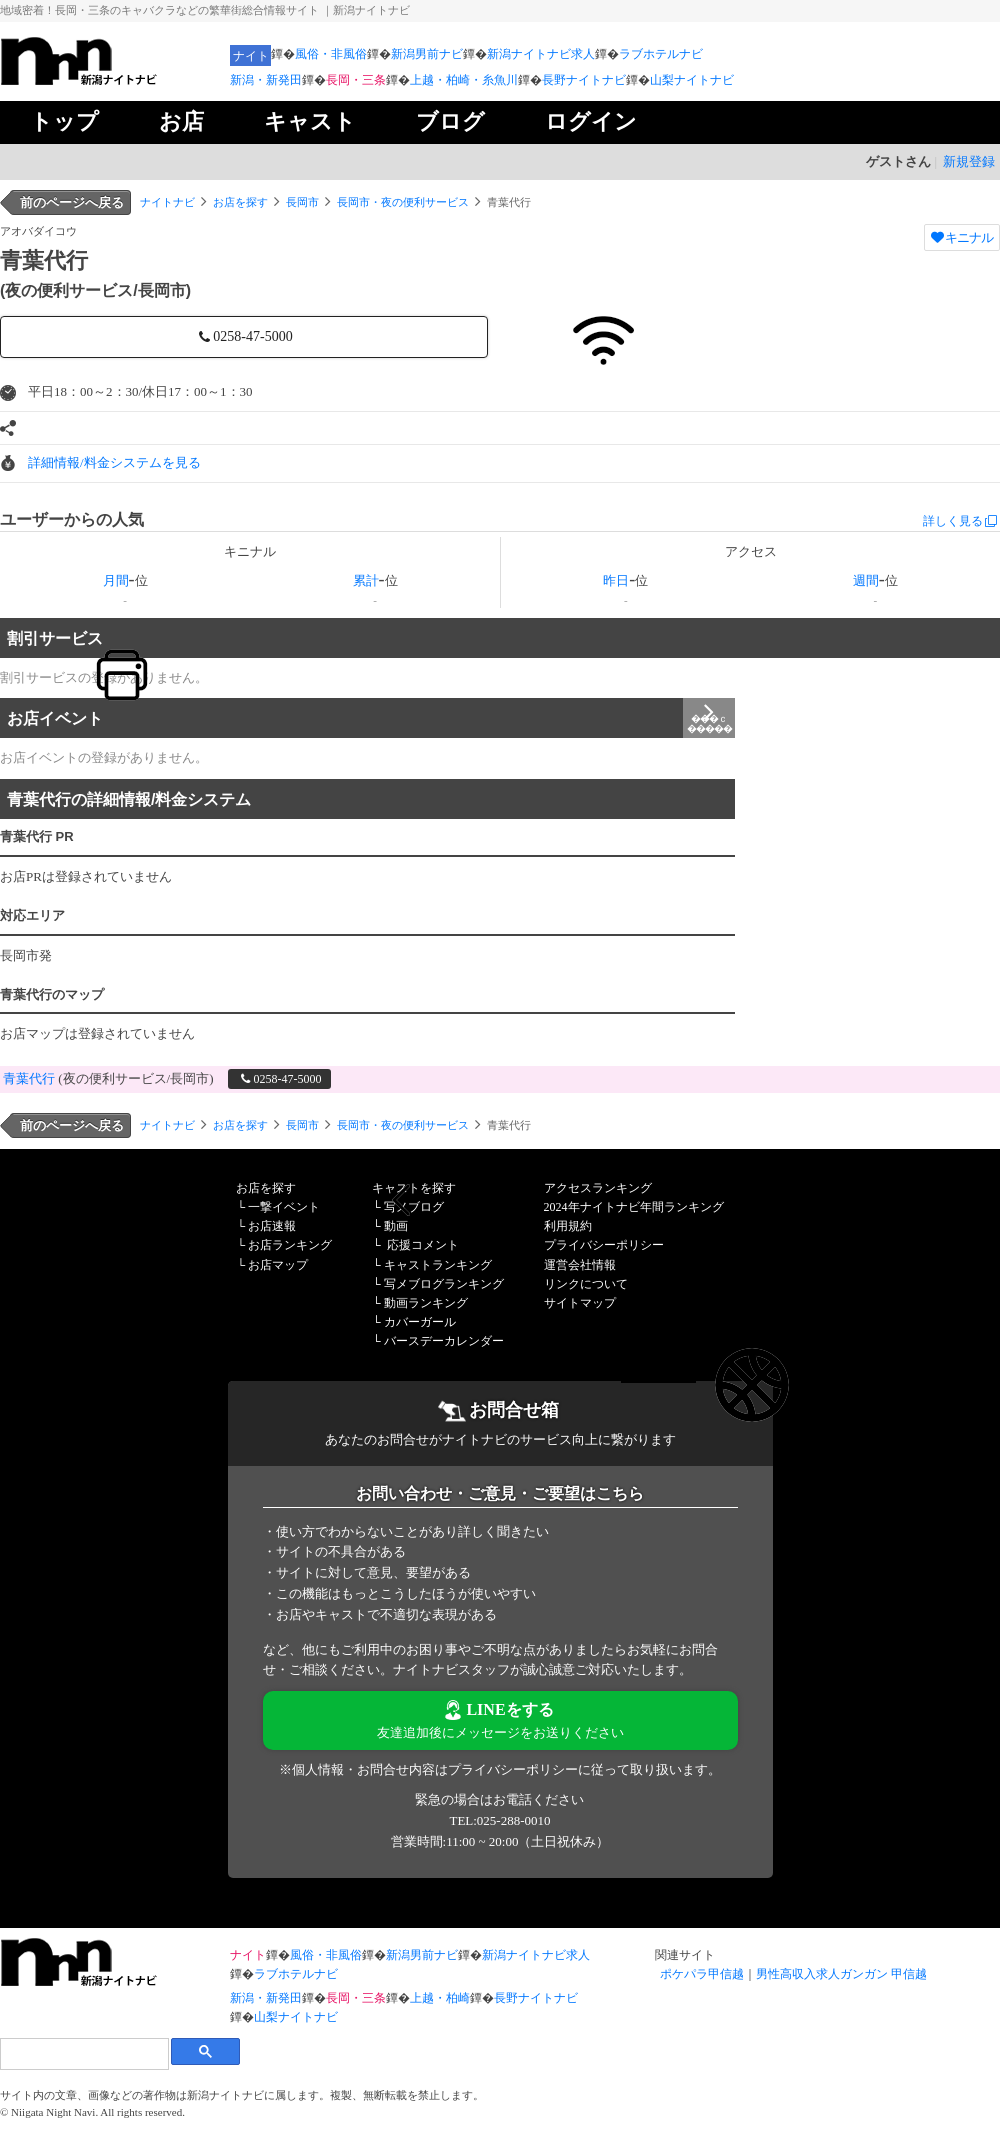  I want to click on print the current document, so click(122, 675).